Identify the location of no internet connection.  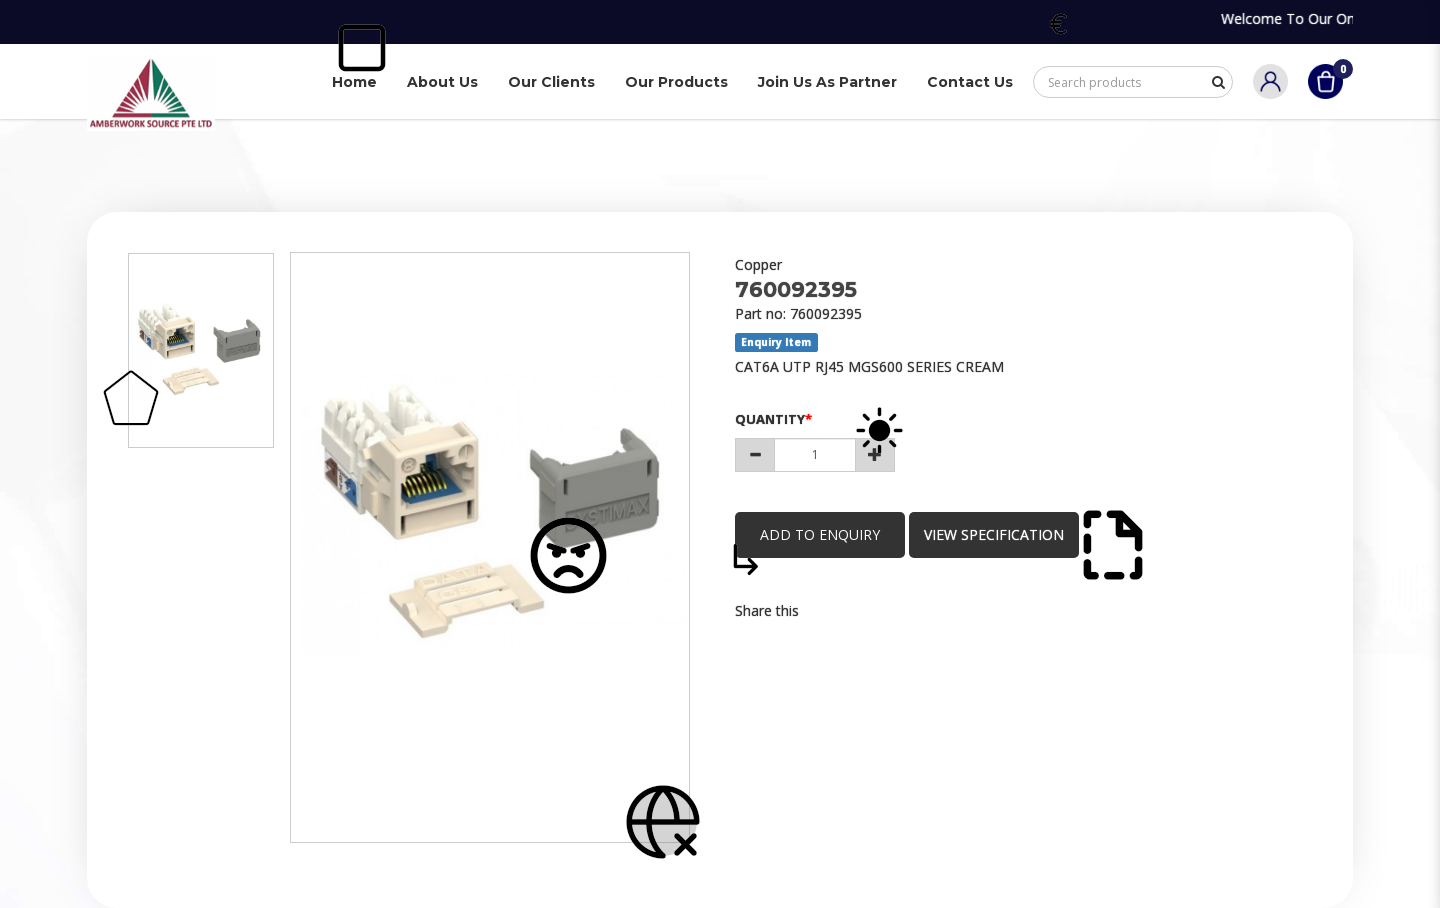
(663, 822).